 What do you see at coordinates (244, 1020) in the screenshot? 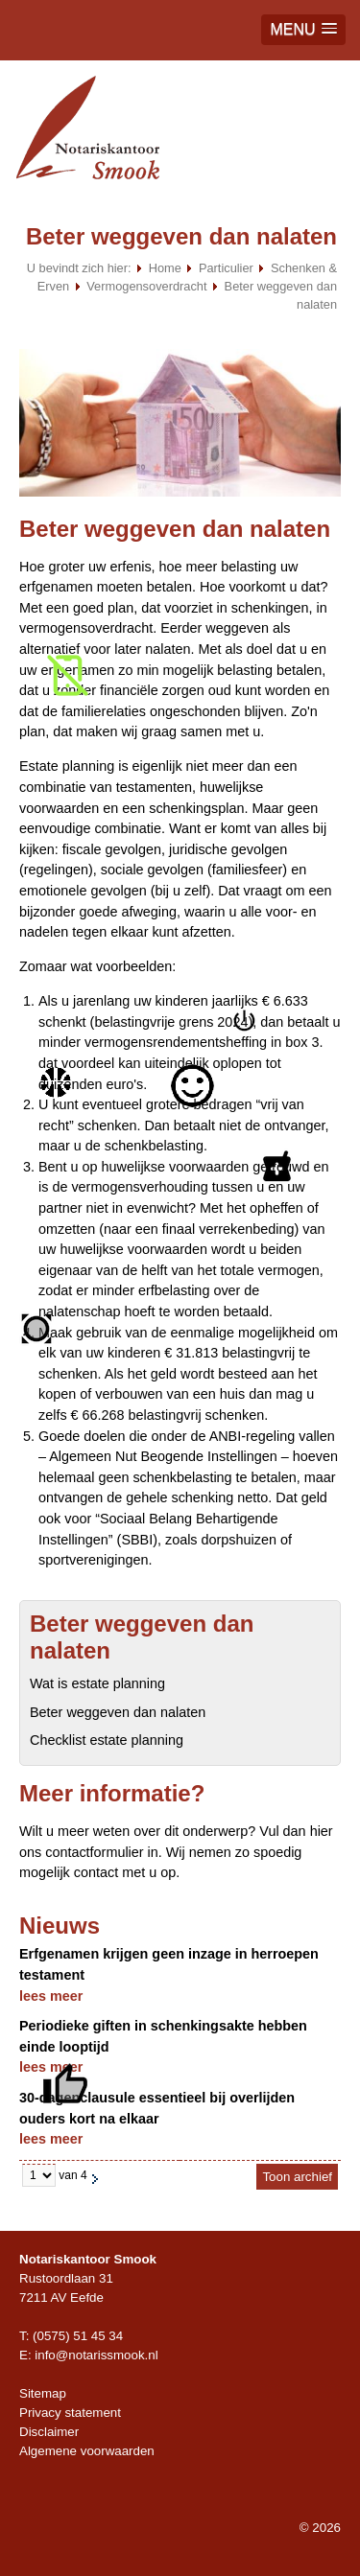
I see `power on or off the device` at bounding box center [244, 1020].